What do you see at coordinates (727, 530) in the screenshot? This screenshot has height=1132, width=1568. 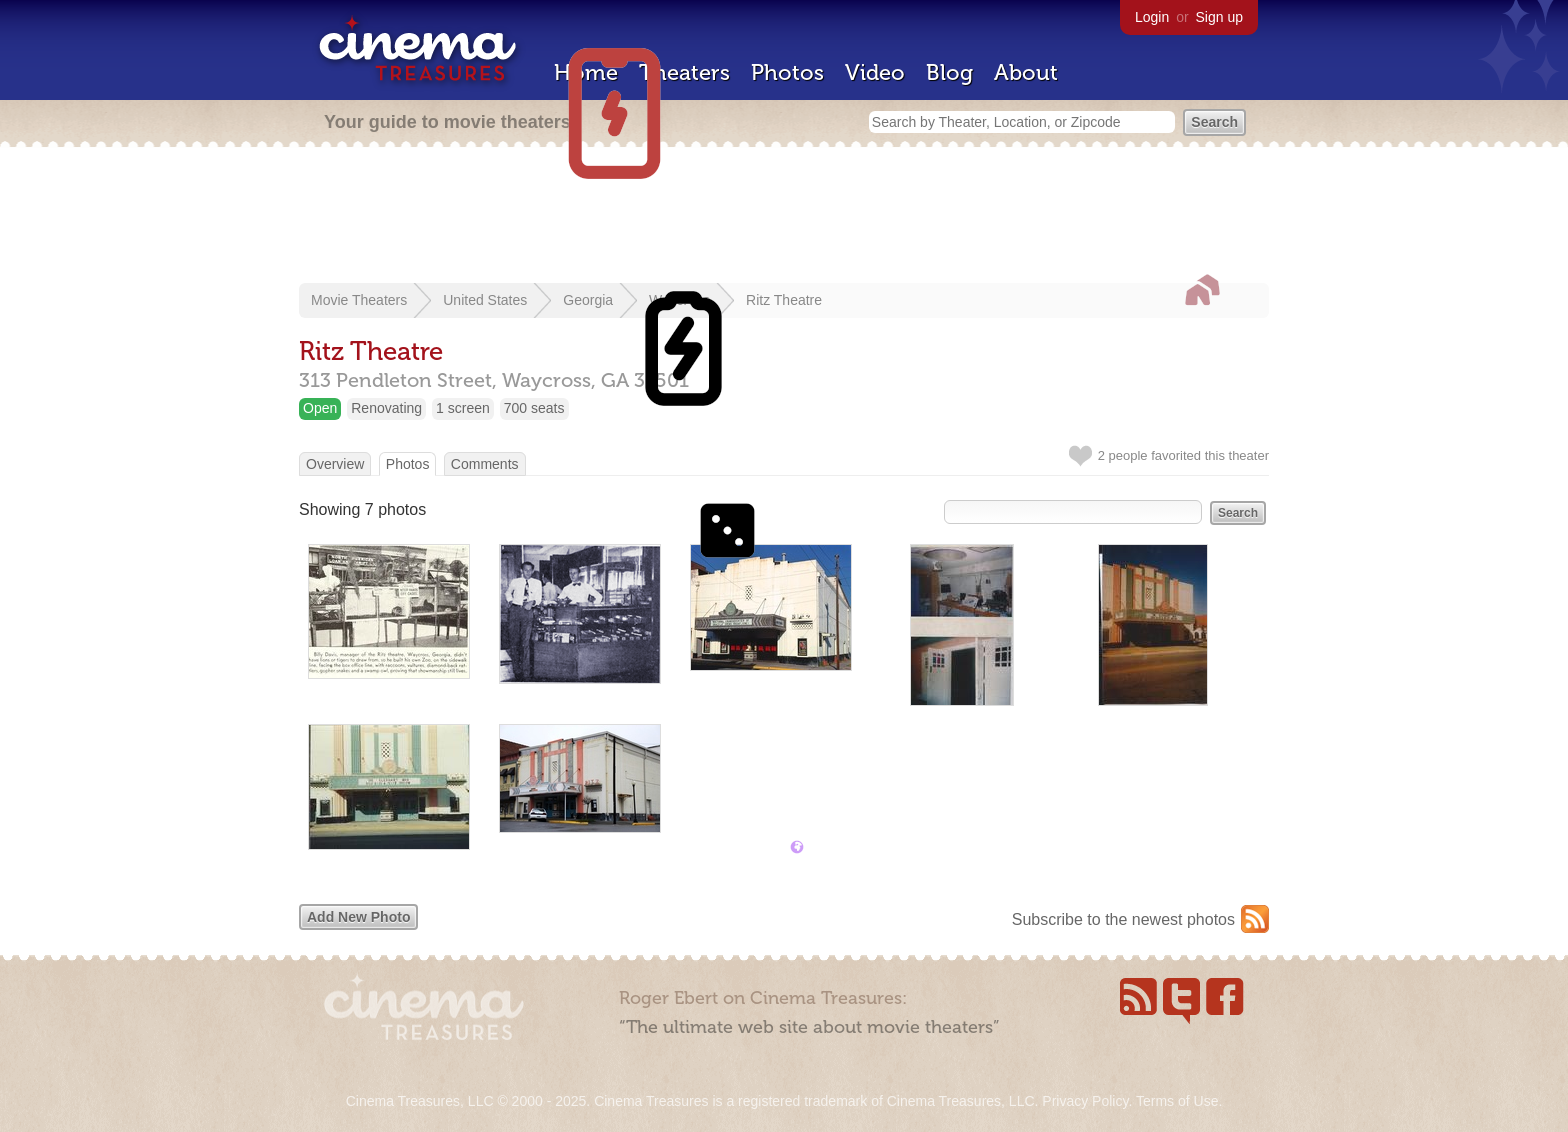 I see `randomize or shuffle content` at bounding box center [727, 530].